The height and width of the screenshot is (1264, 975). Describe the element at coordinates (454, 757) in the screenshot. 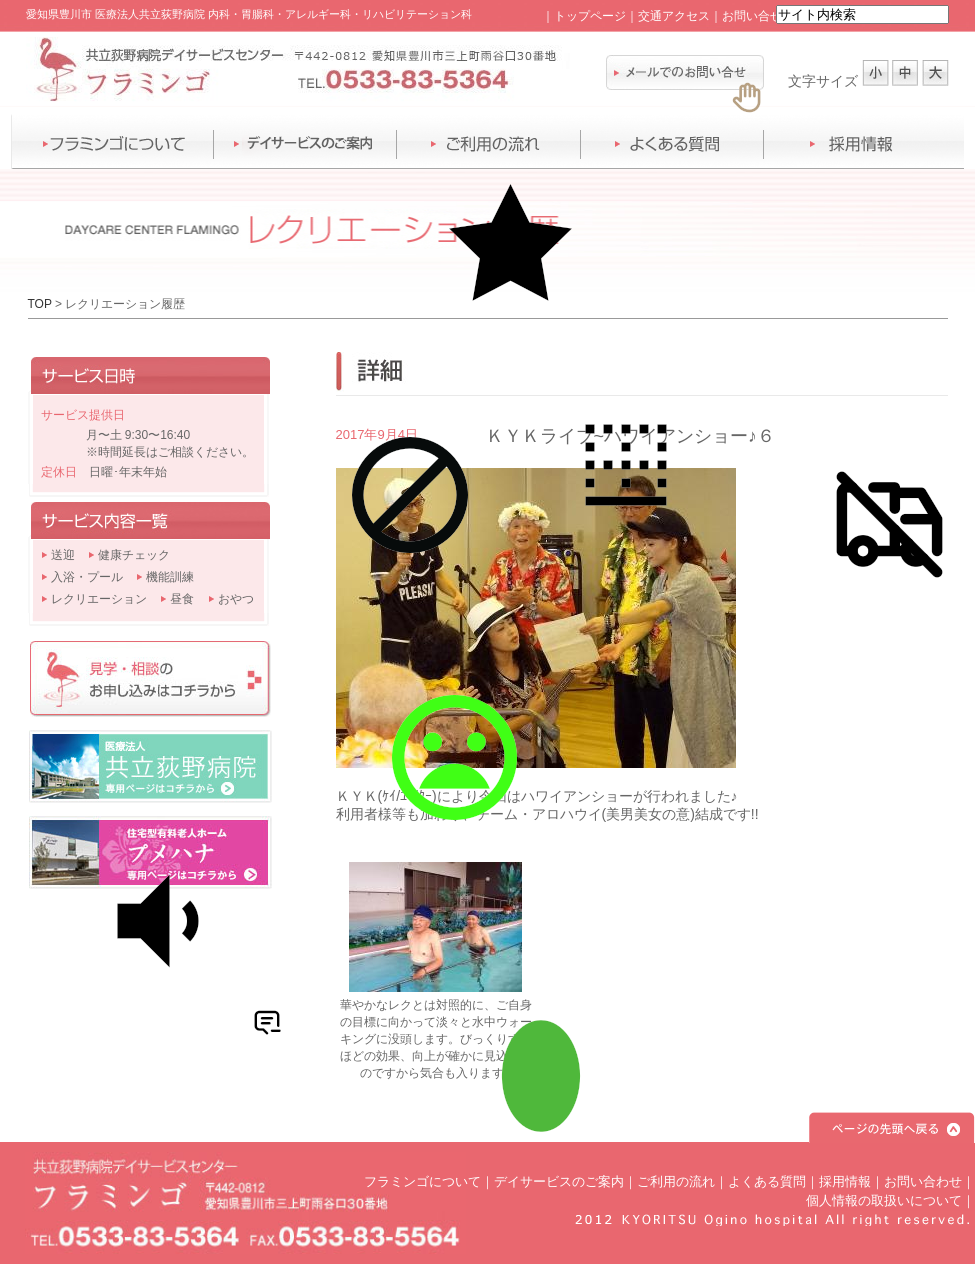

I see `indicate a negative reaction or feedback` at that location.